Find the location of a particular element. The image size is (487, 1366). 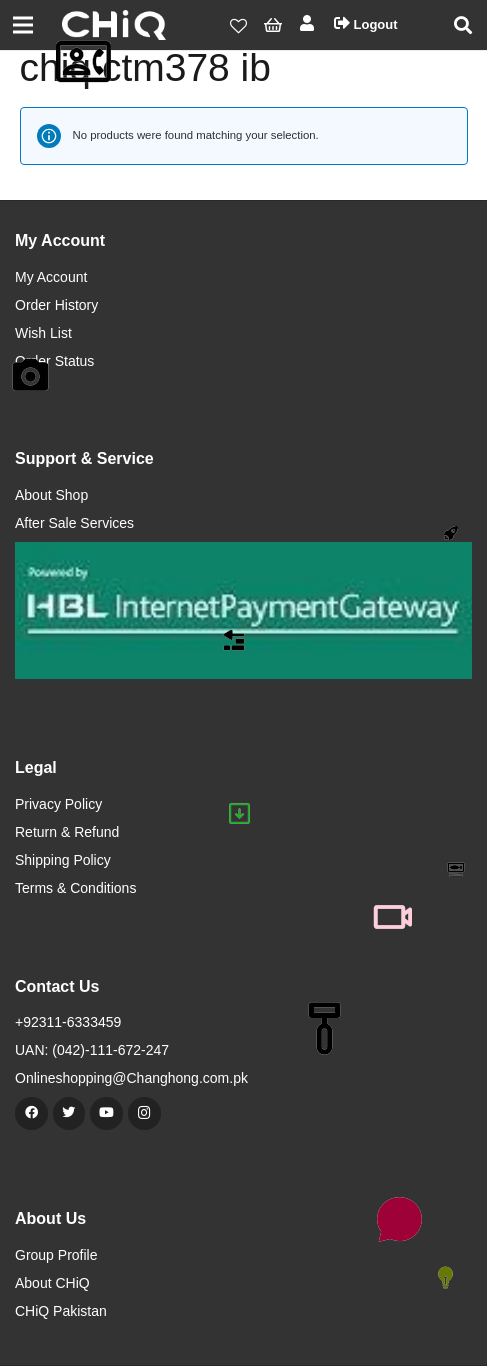

take a photo is located at coordinates (30, 376).